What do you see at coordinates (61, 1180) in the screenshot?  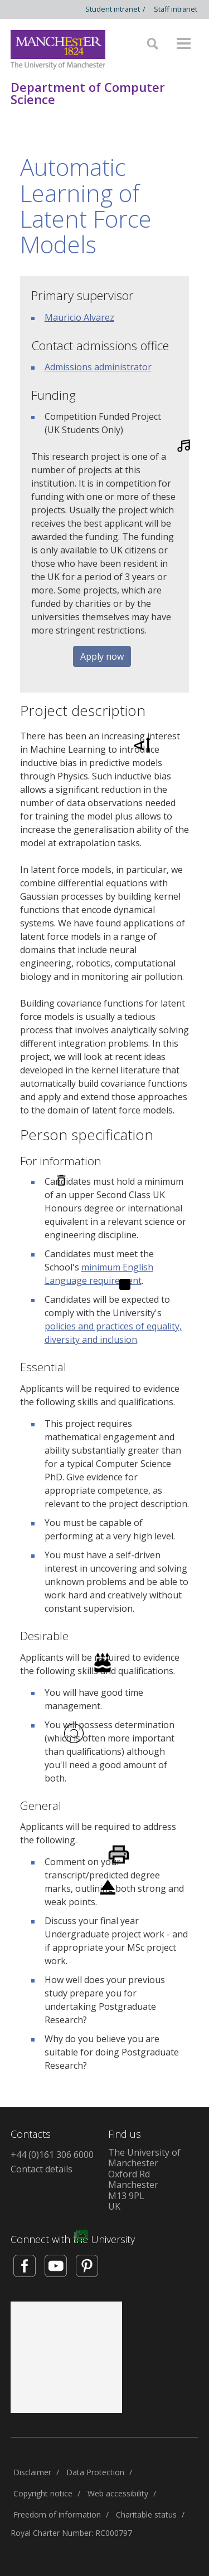 I see `delete an item` at bounding box center [61, 1180].